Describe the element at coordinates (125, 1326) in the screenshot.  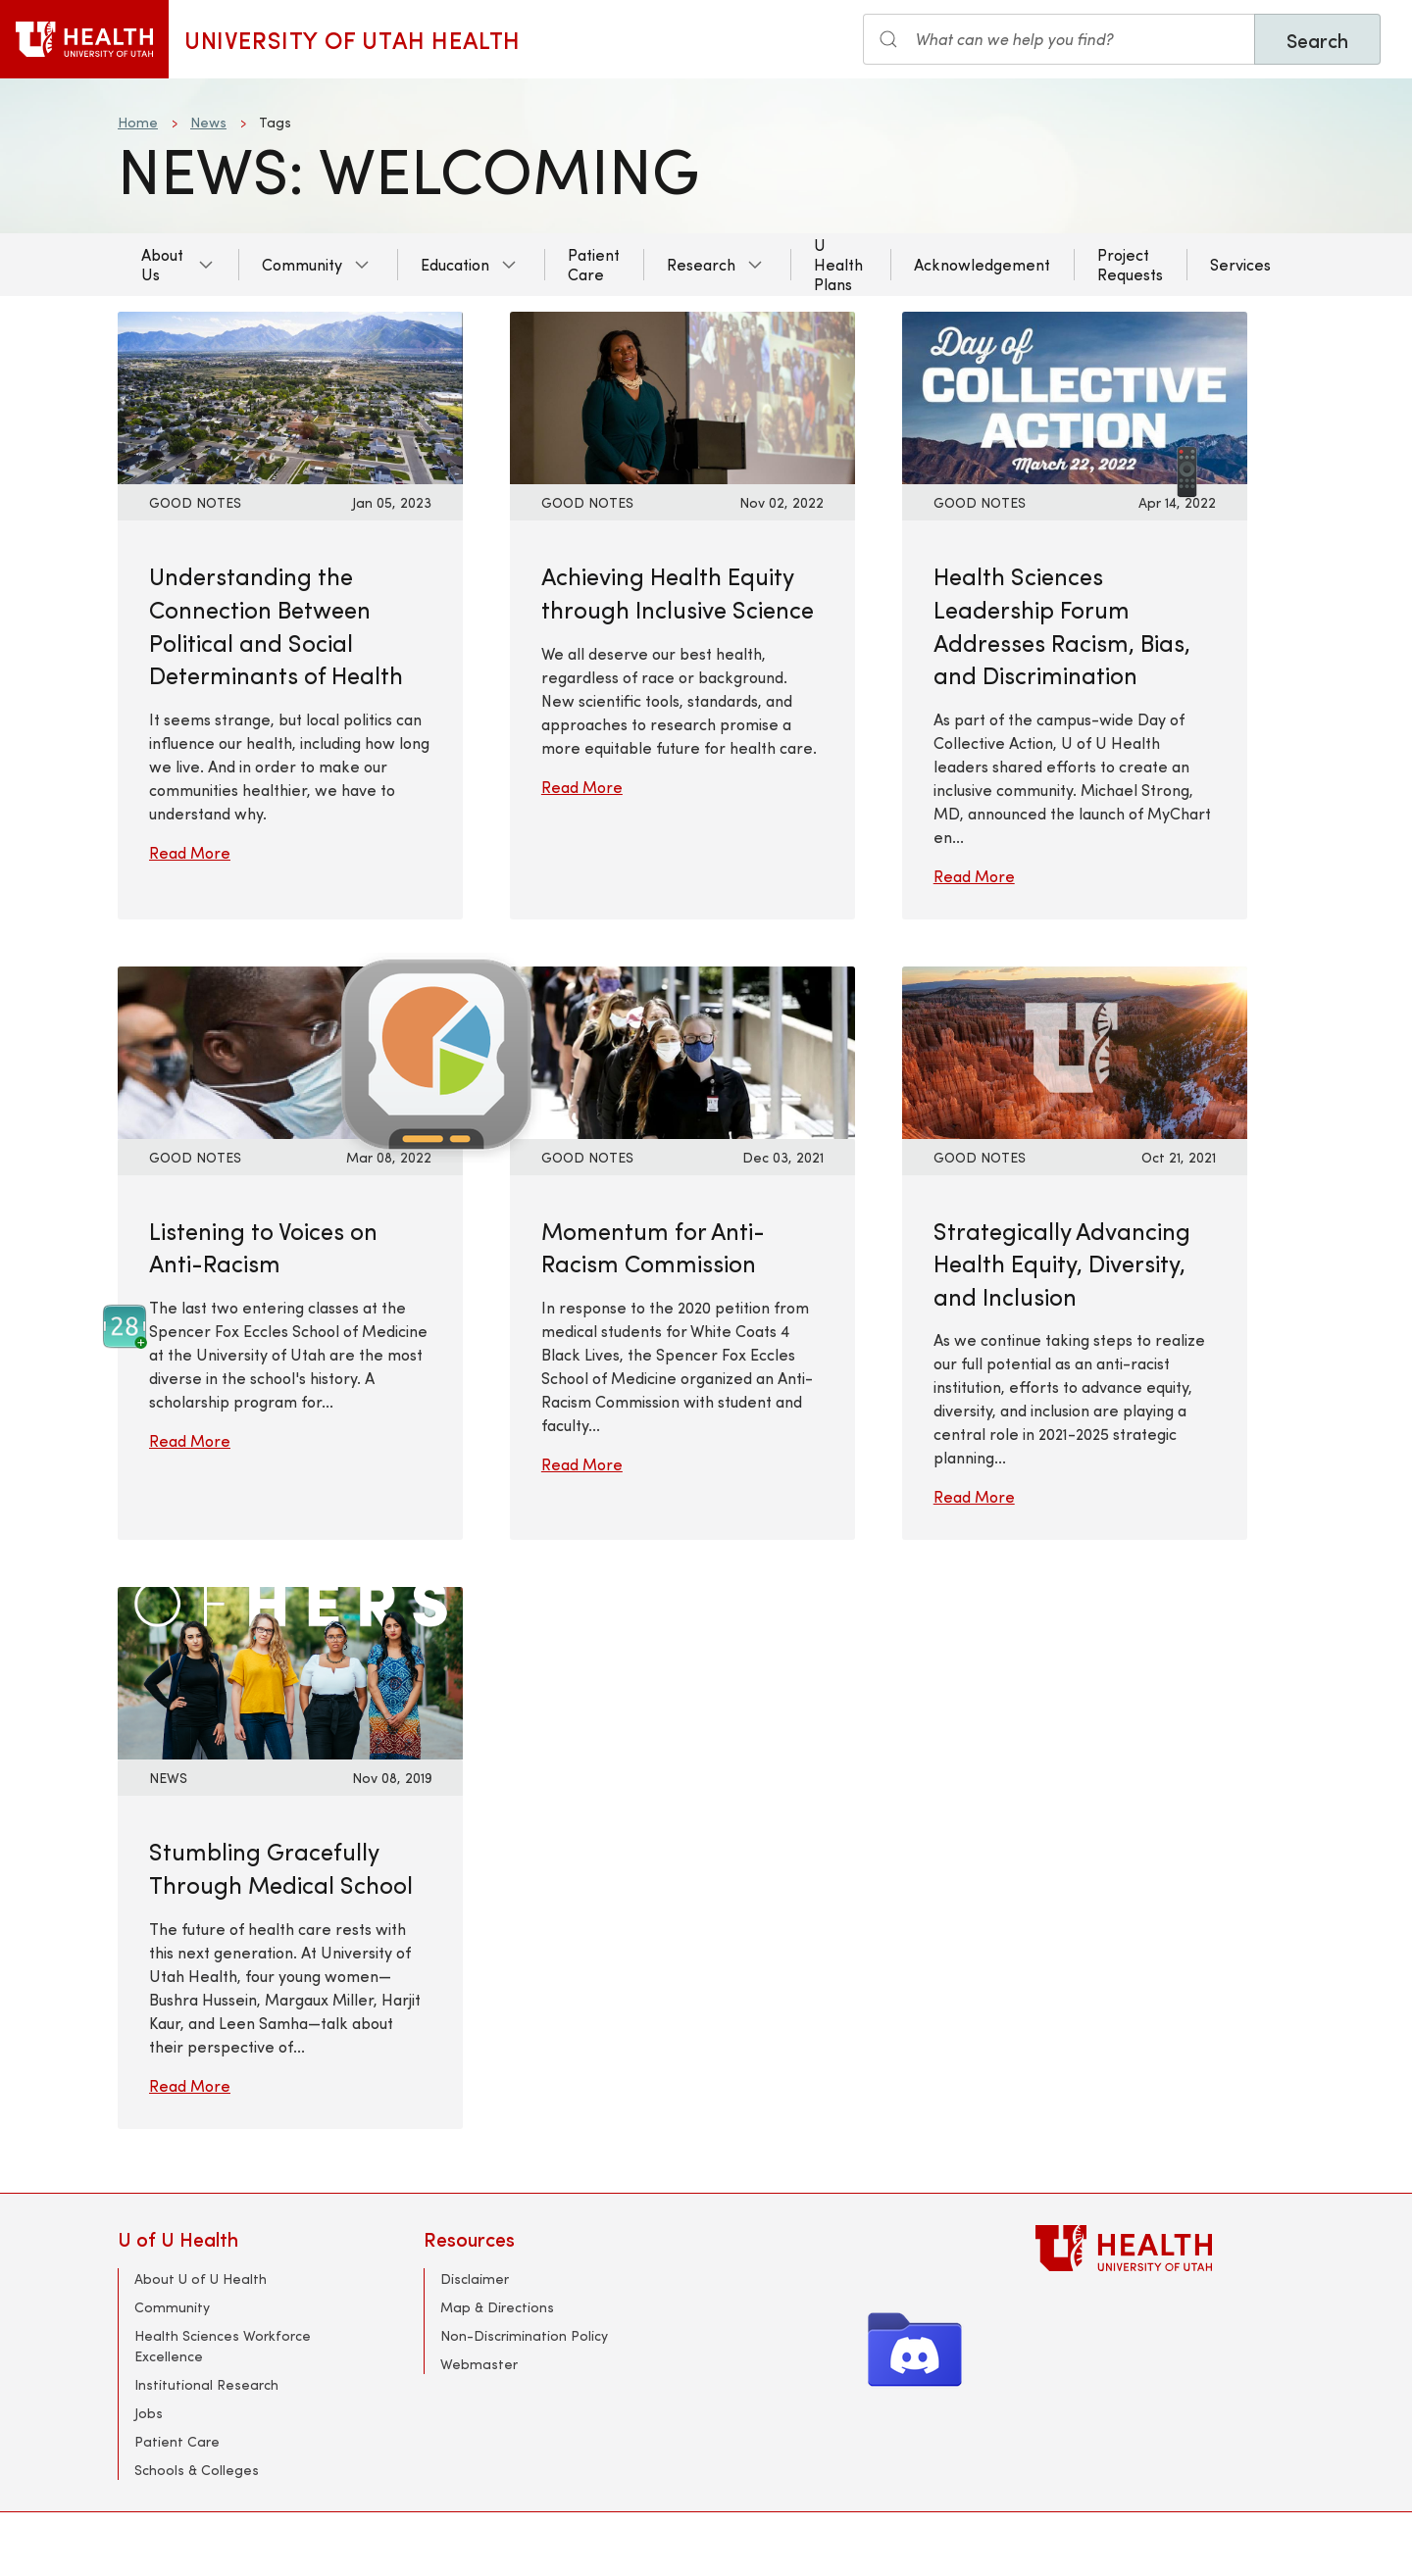
I see `create a new calendar appointment` at that location.